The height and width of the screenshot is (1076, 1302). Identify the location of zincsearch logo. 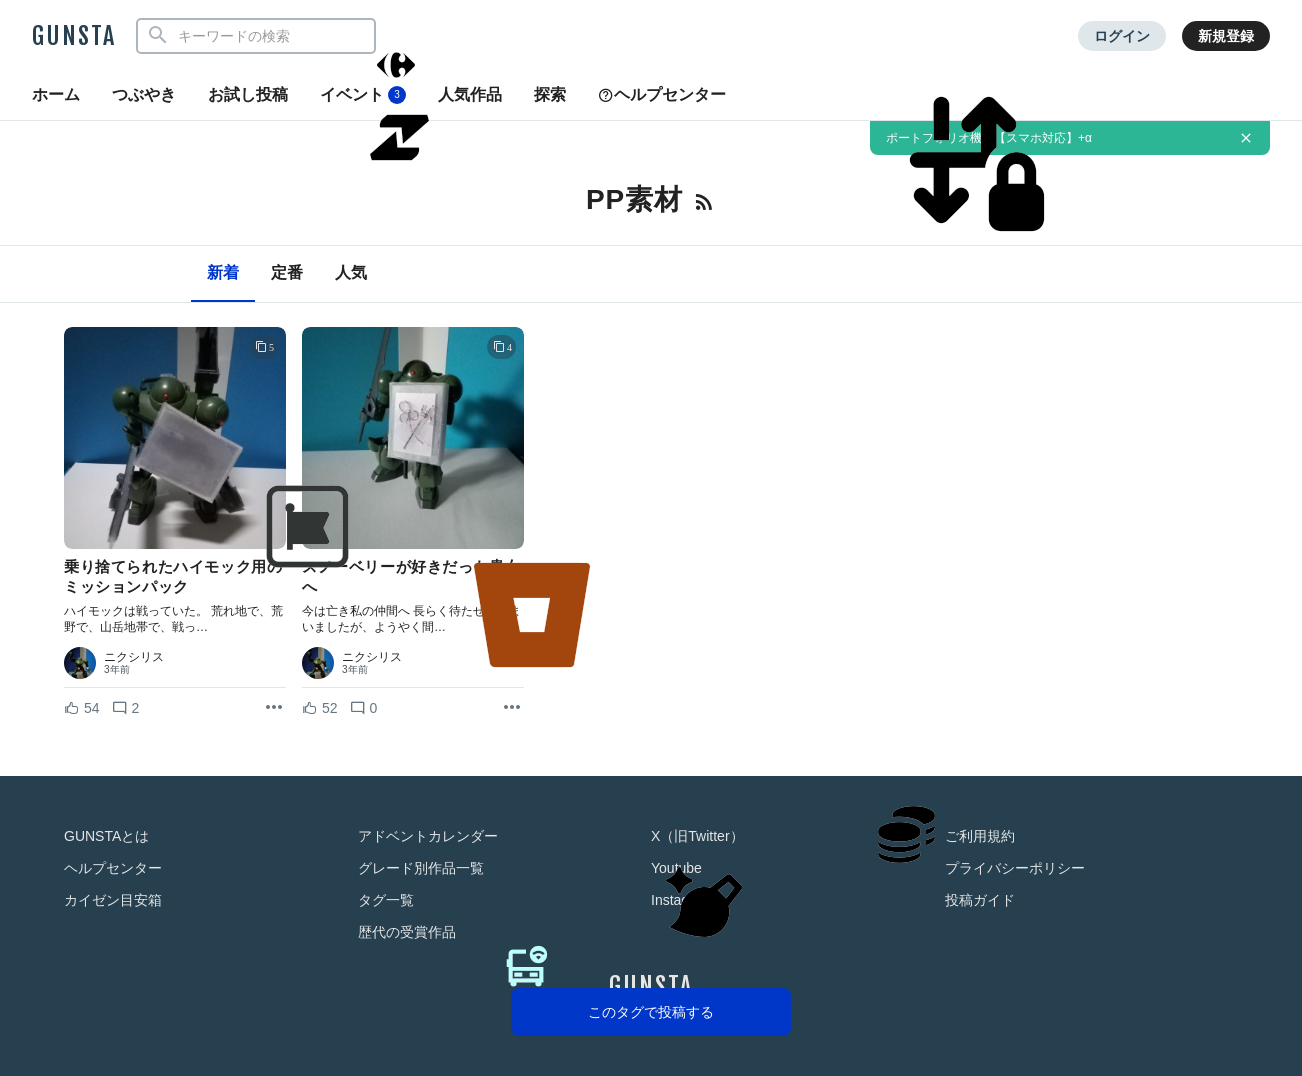
(399, 137).